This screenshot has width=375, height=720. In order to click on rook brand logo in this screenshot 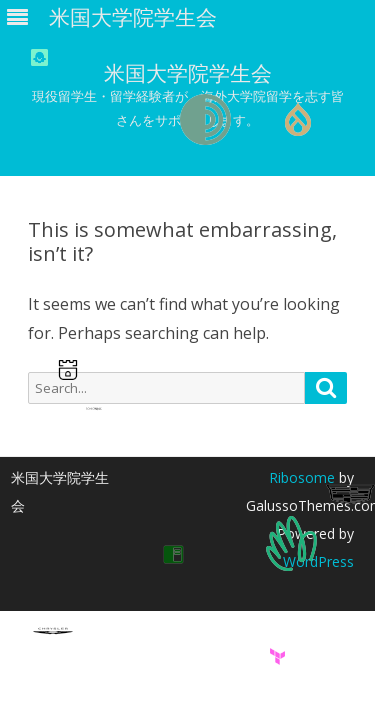, I will do `click(68, 370)`.